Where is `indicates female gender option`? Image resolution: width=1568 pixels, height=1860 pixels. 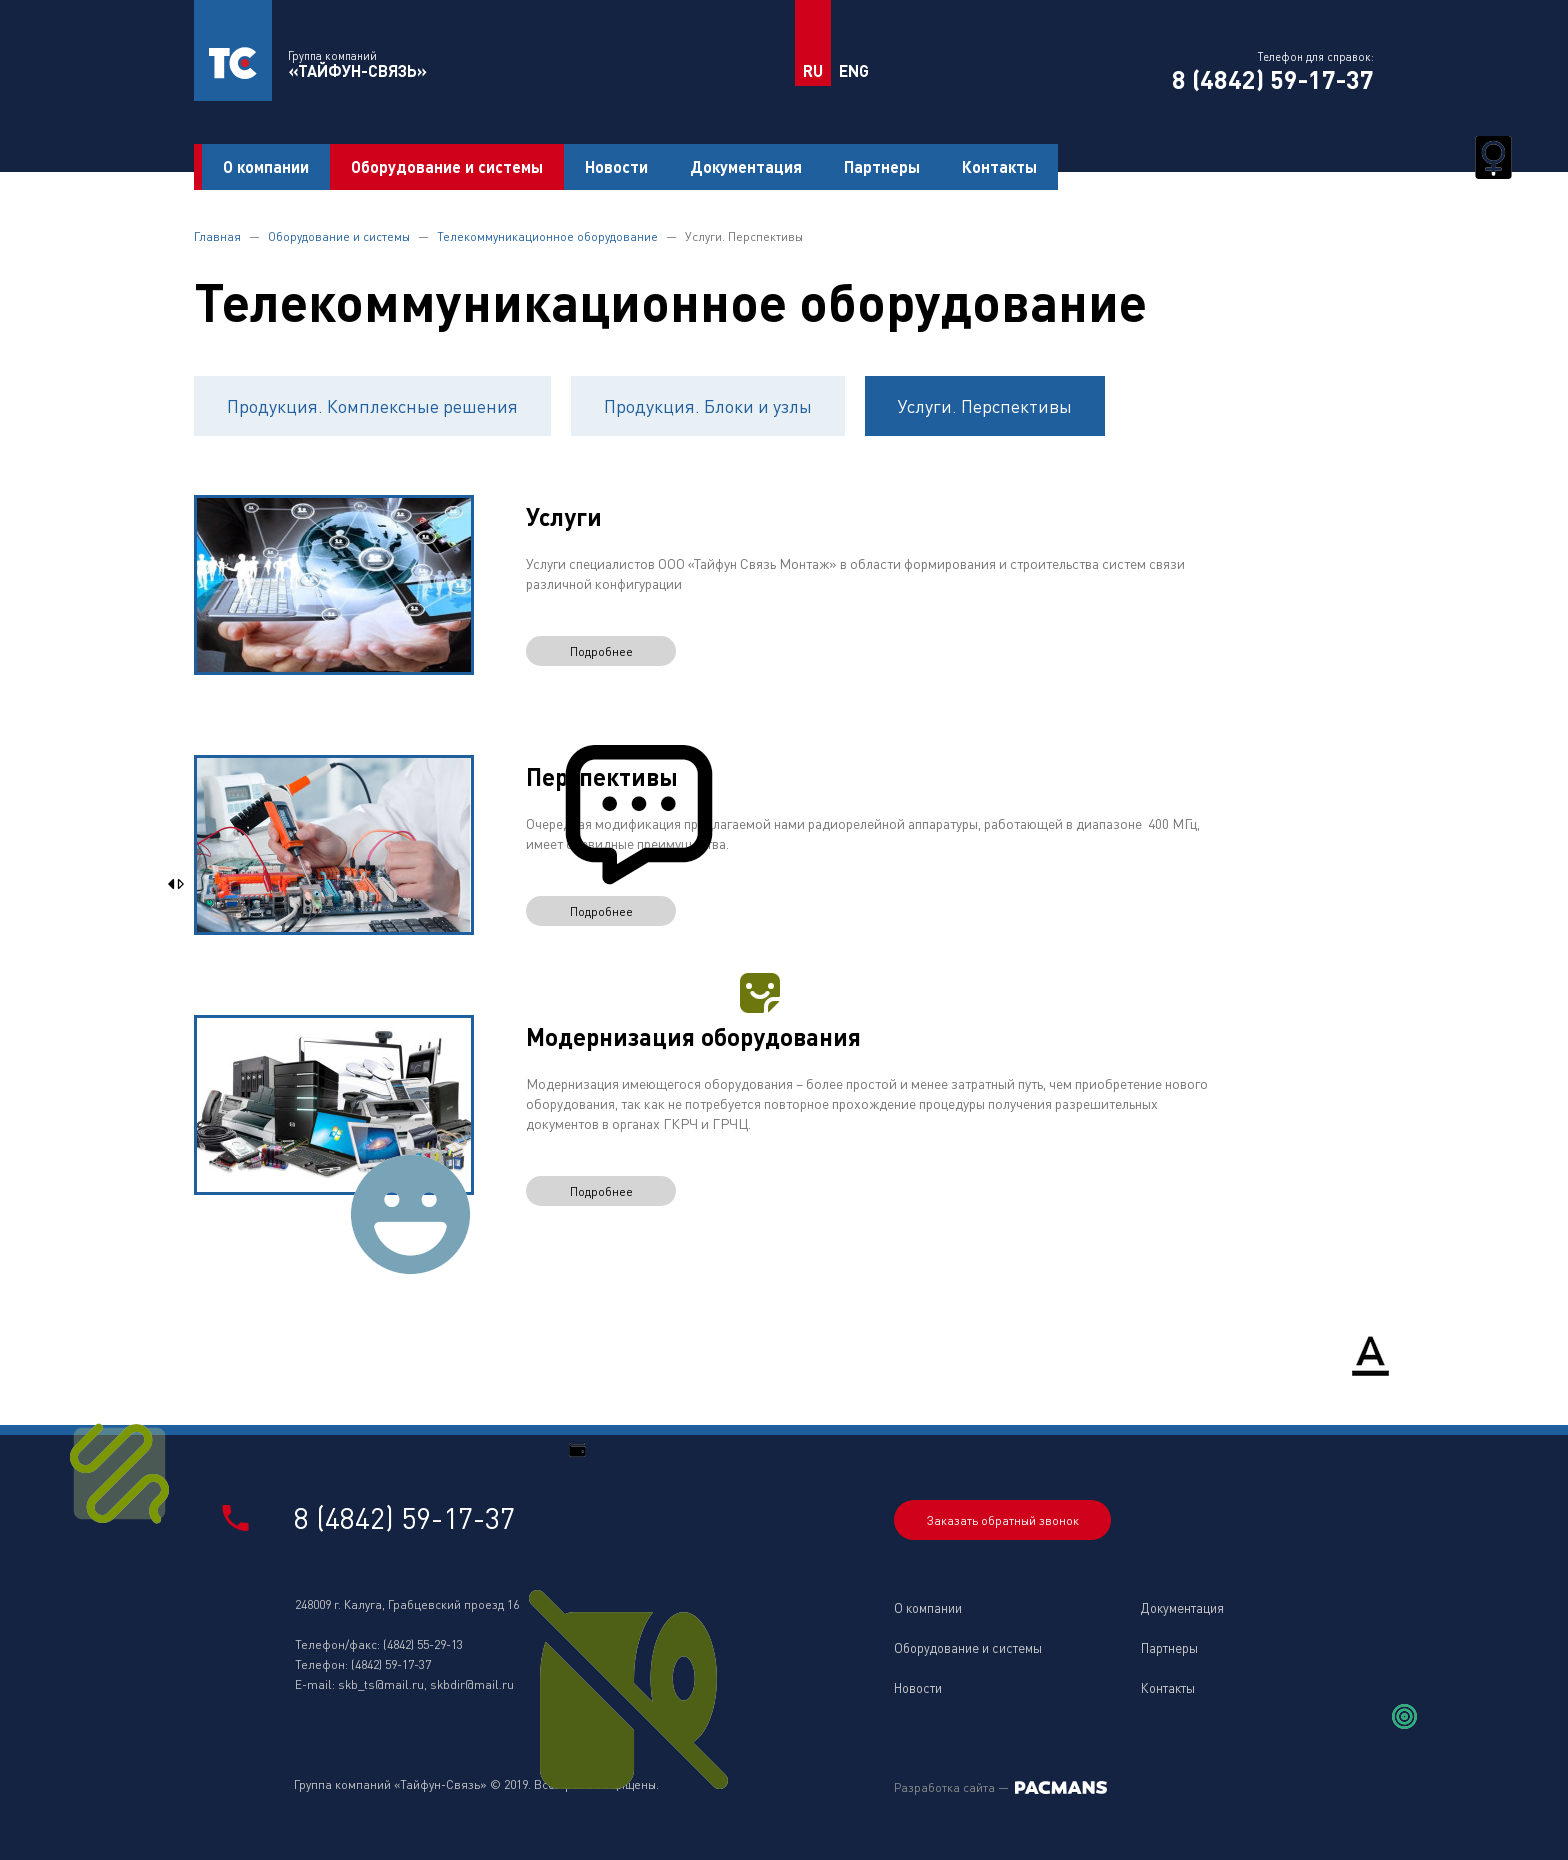 indicates female gender option is located at coordinates (1493, 157).